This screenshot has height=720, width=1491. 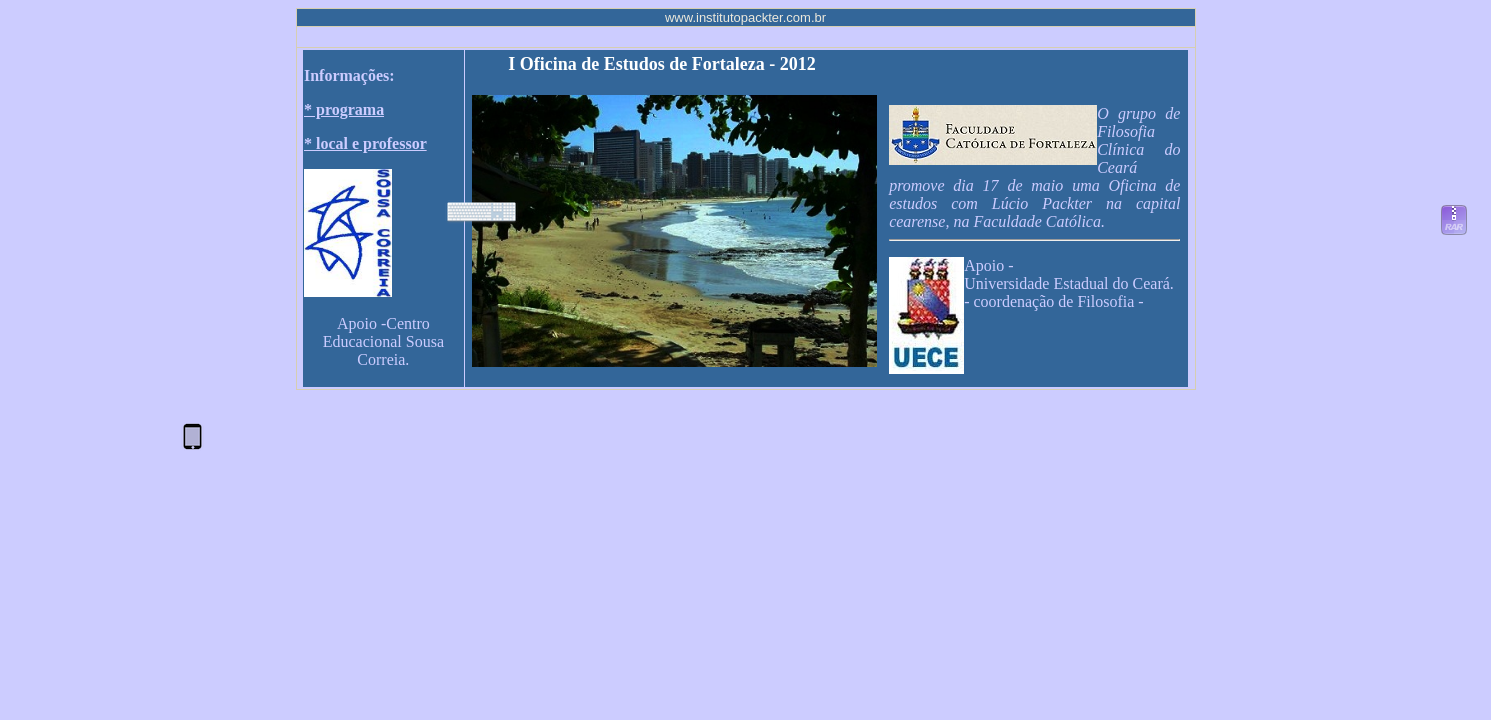 What do you see at coordinates (481, 211) in the screenshot?
I see `connect a bluetooth keyboard` at bounding box center [481, 211].